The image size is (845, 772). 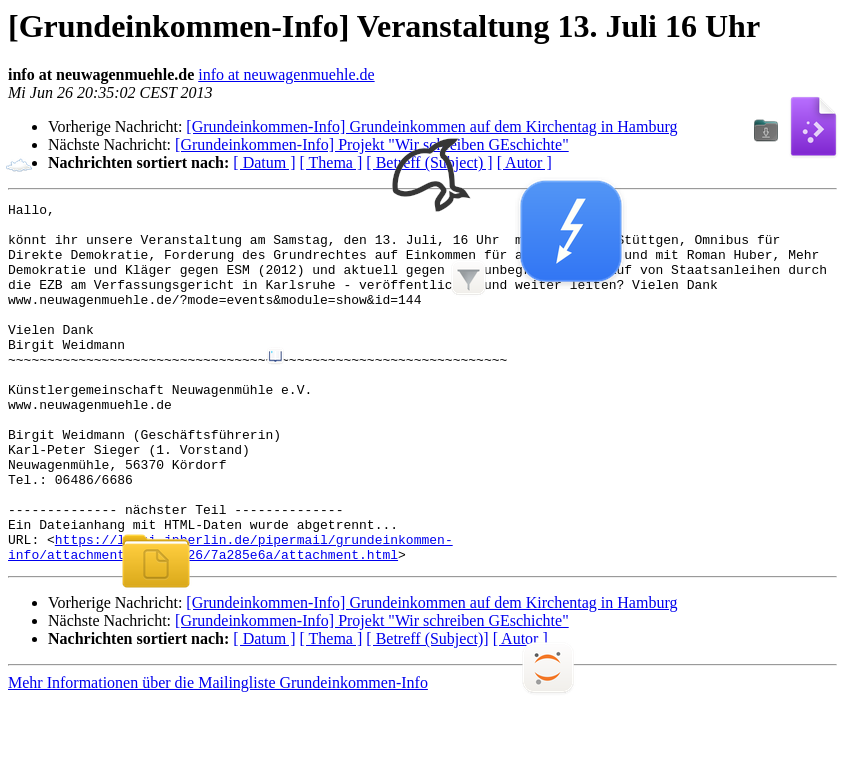 I want to click on launch jupyter notebook application, so click(x=547, y=667).